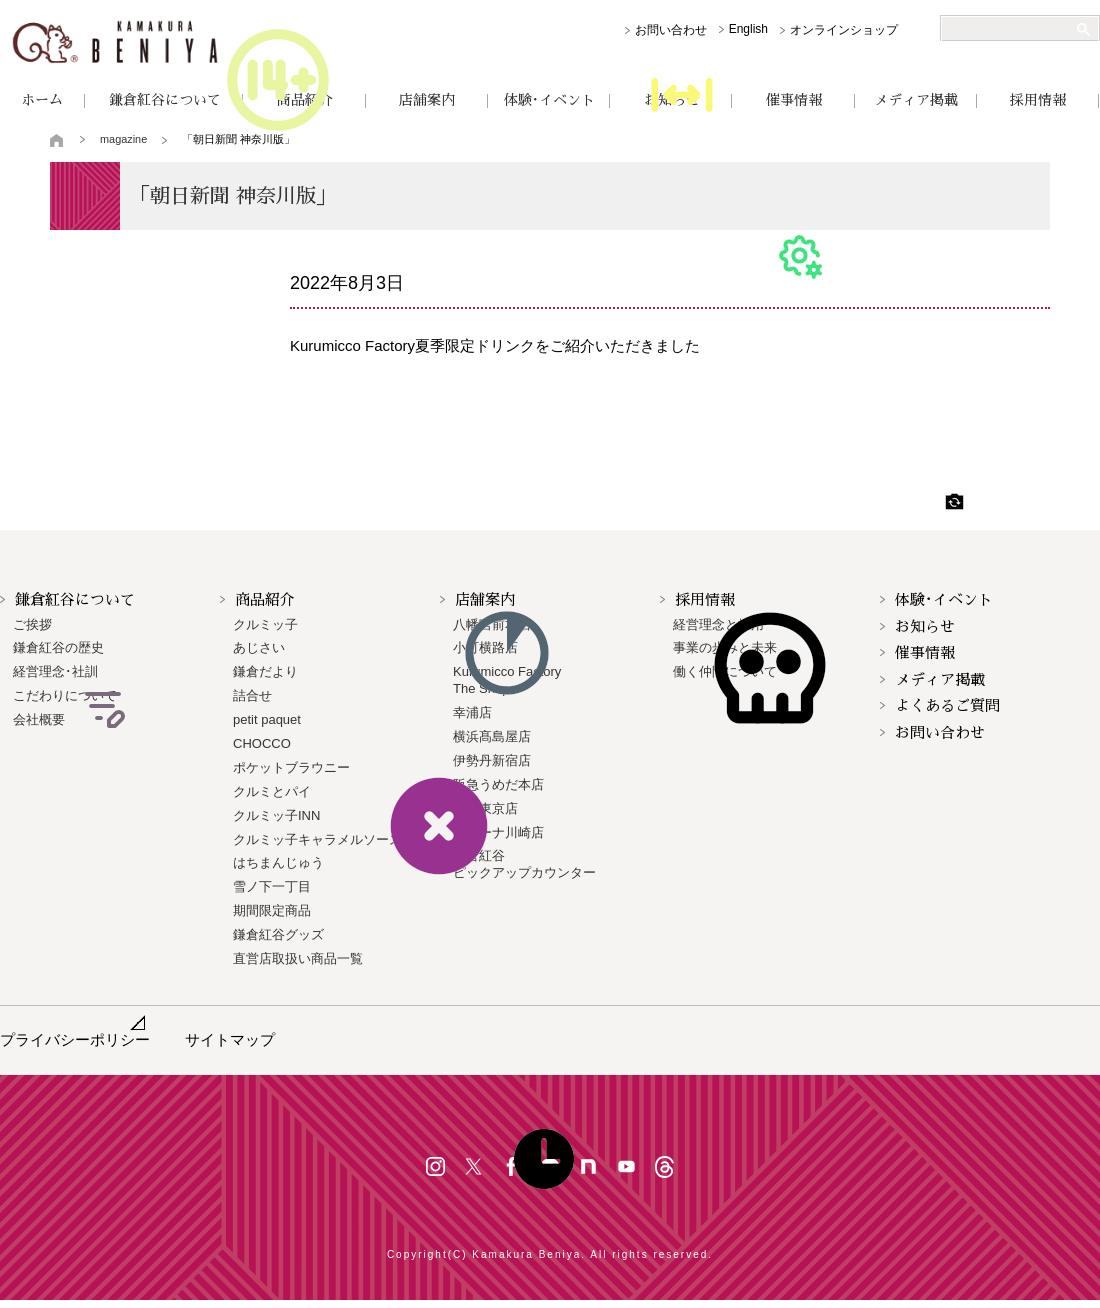  I want to click on indicates 10% progress or completion, so click(507, 653).